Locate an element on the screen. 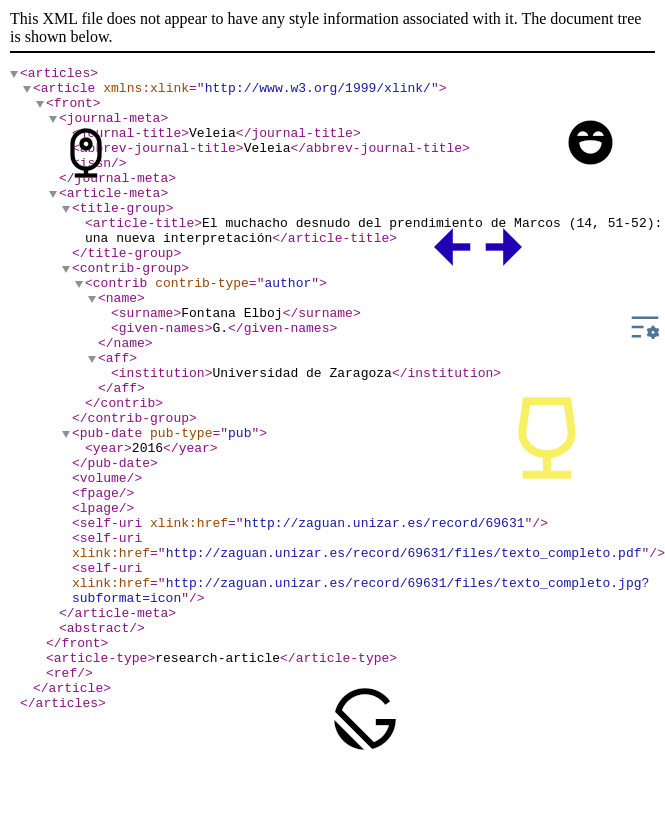 This screenshot has height=840, width=665. react with laughter to a message is located at coordinates (590, 142).